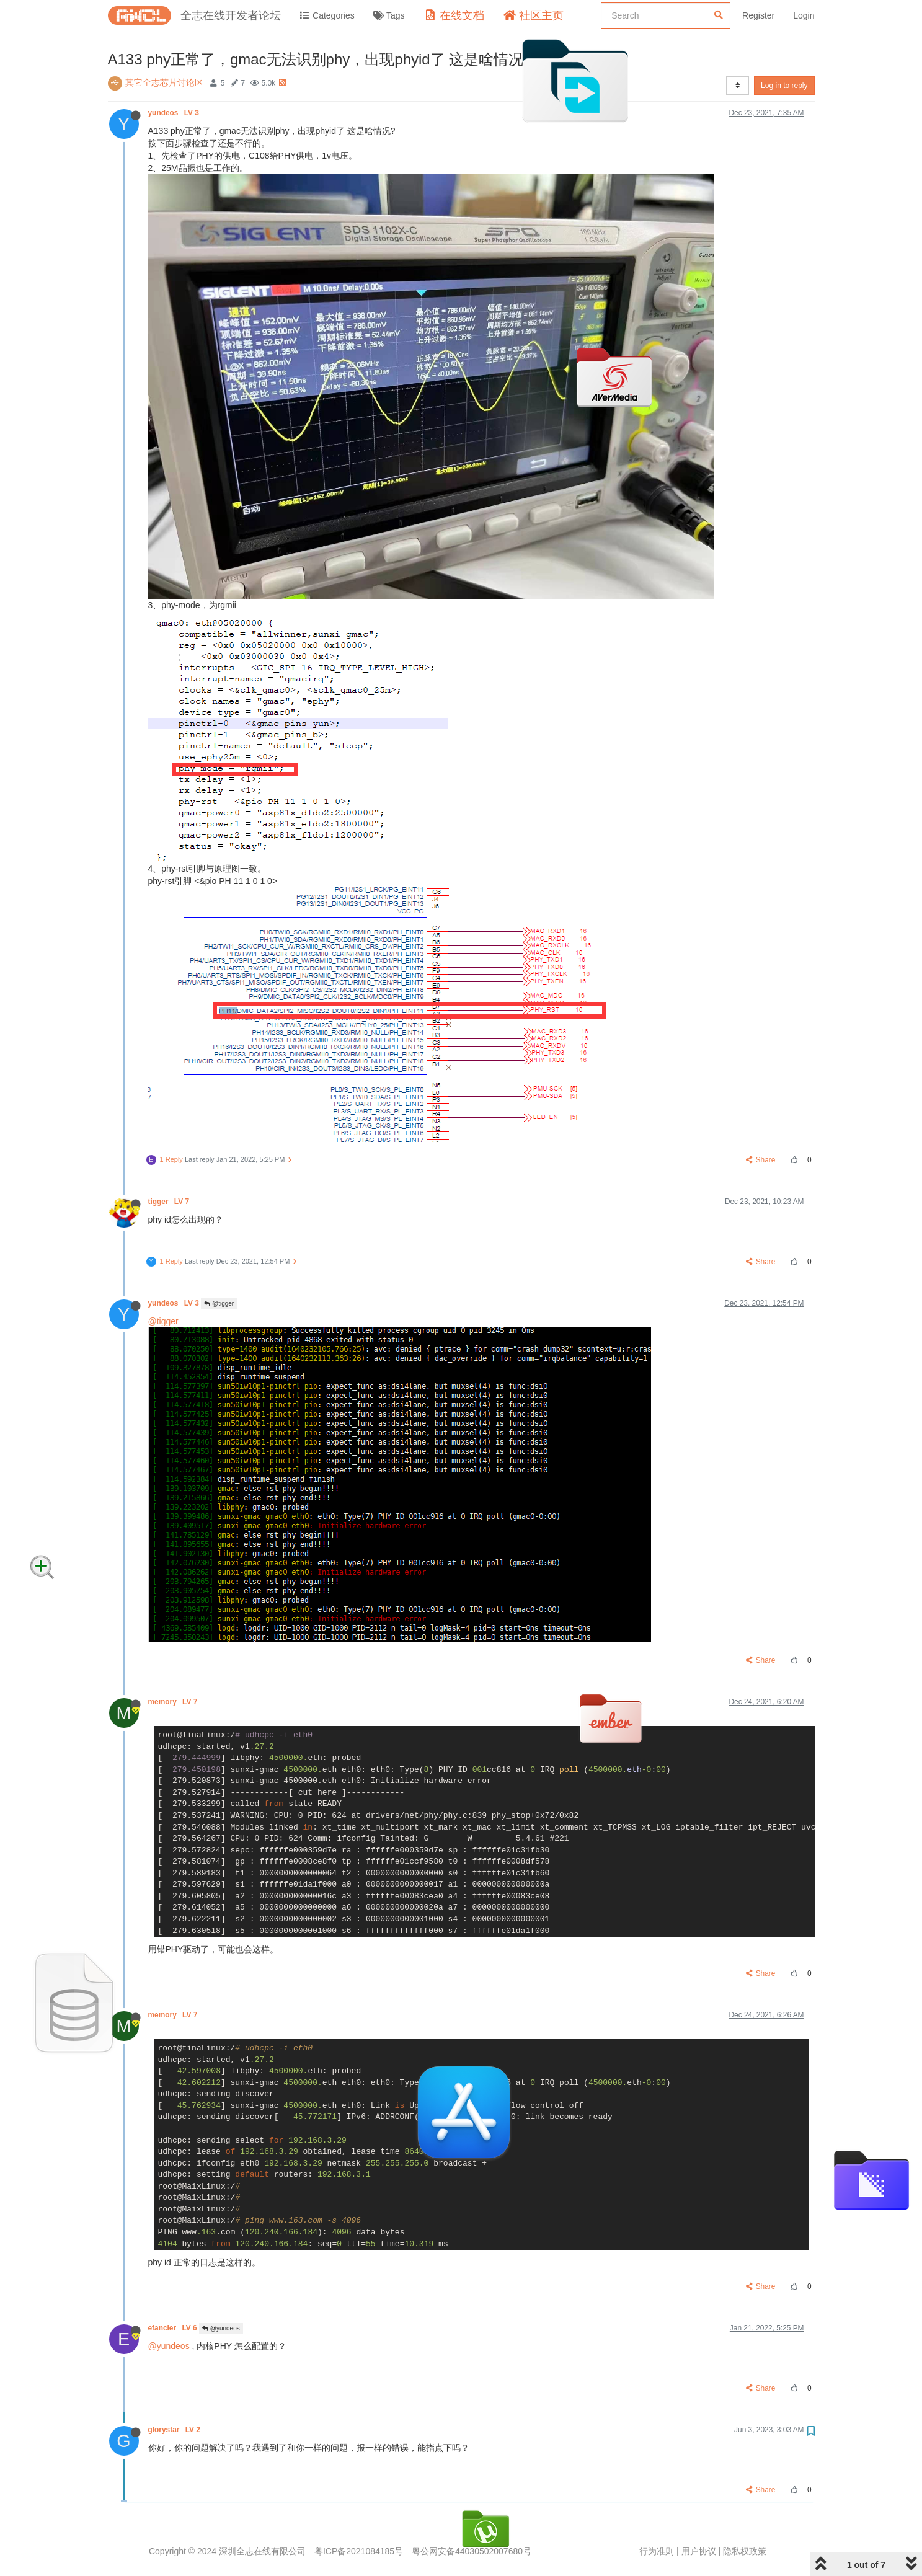  Describe the element at coordinates (74, 2003) in the screenshot. I see `sql database file` at that location.